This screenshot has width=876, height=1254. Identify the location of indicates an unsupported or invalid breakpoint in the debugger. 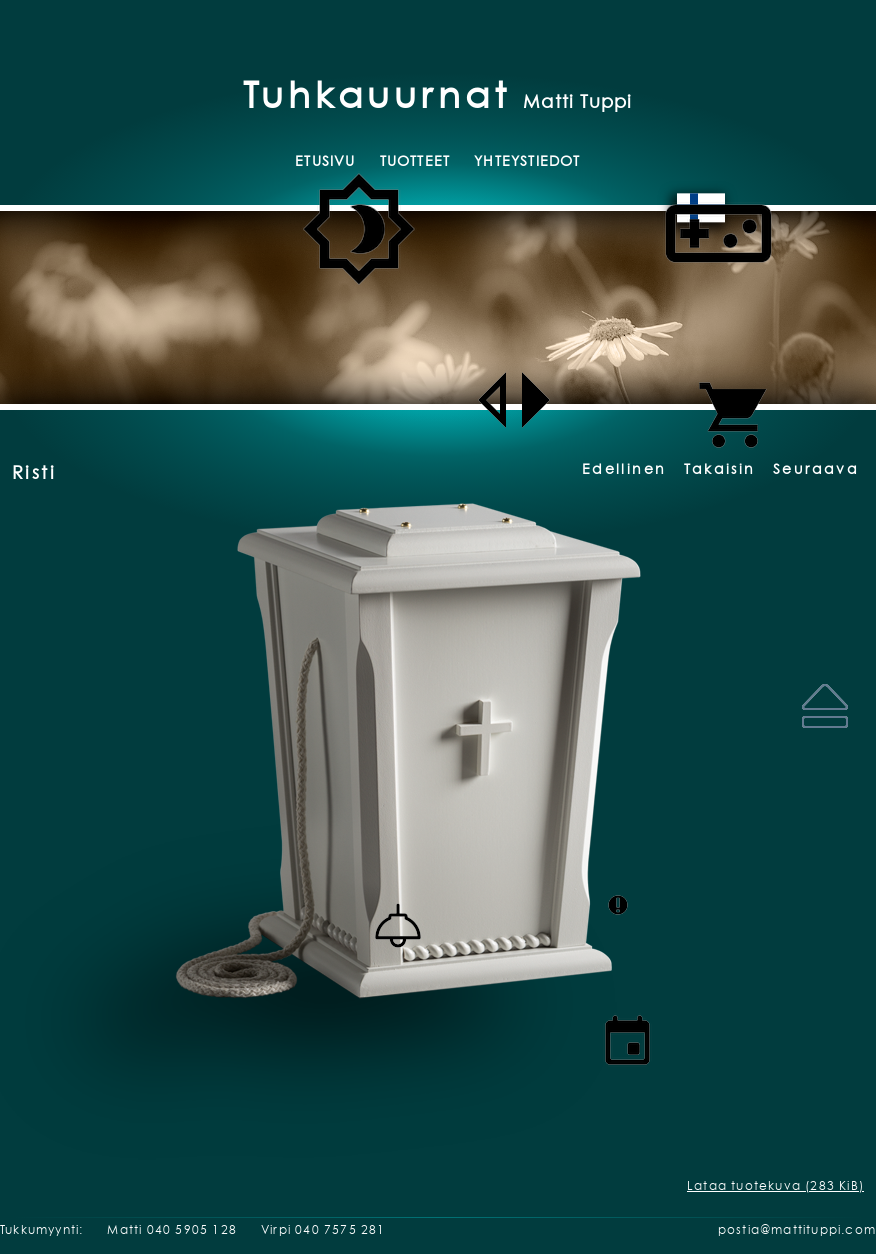
(618, 905).